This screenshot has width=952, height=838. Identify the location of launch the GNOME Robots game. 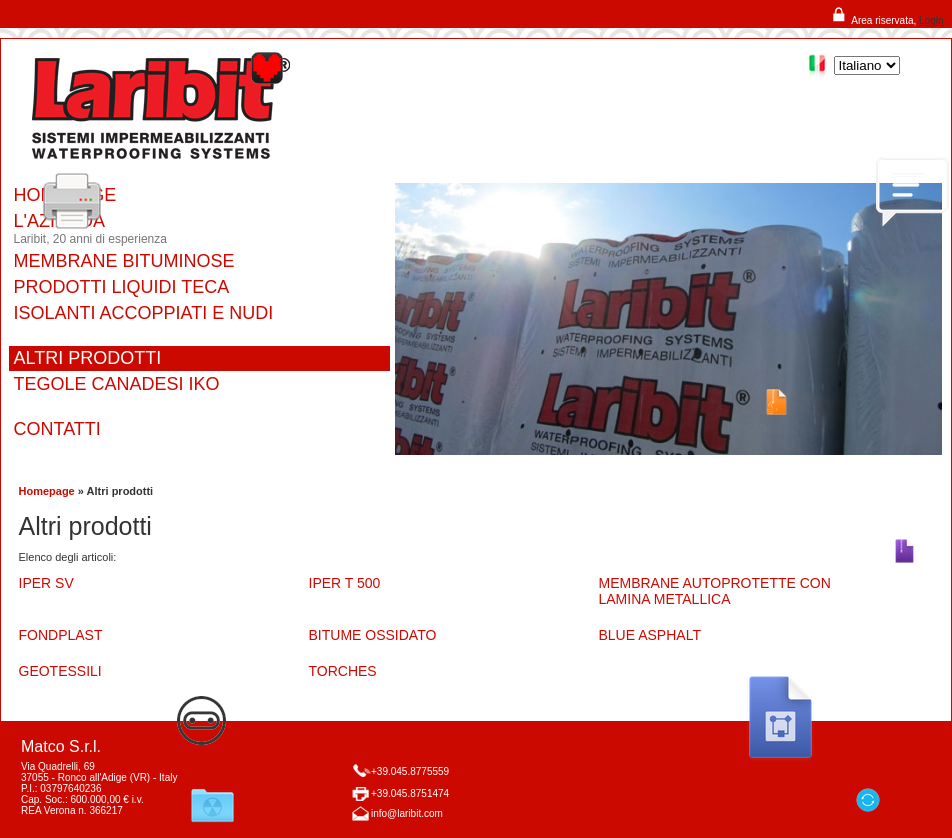
(201, 720).